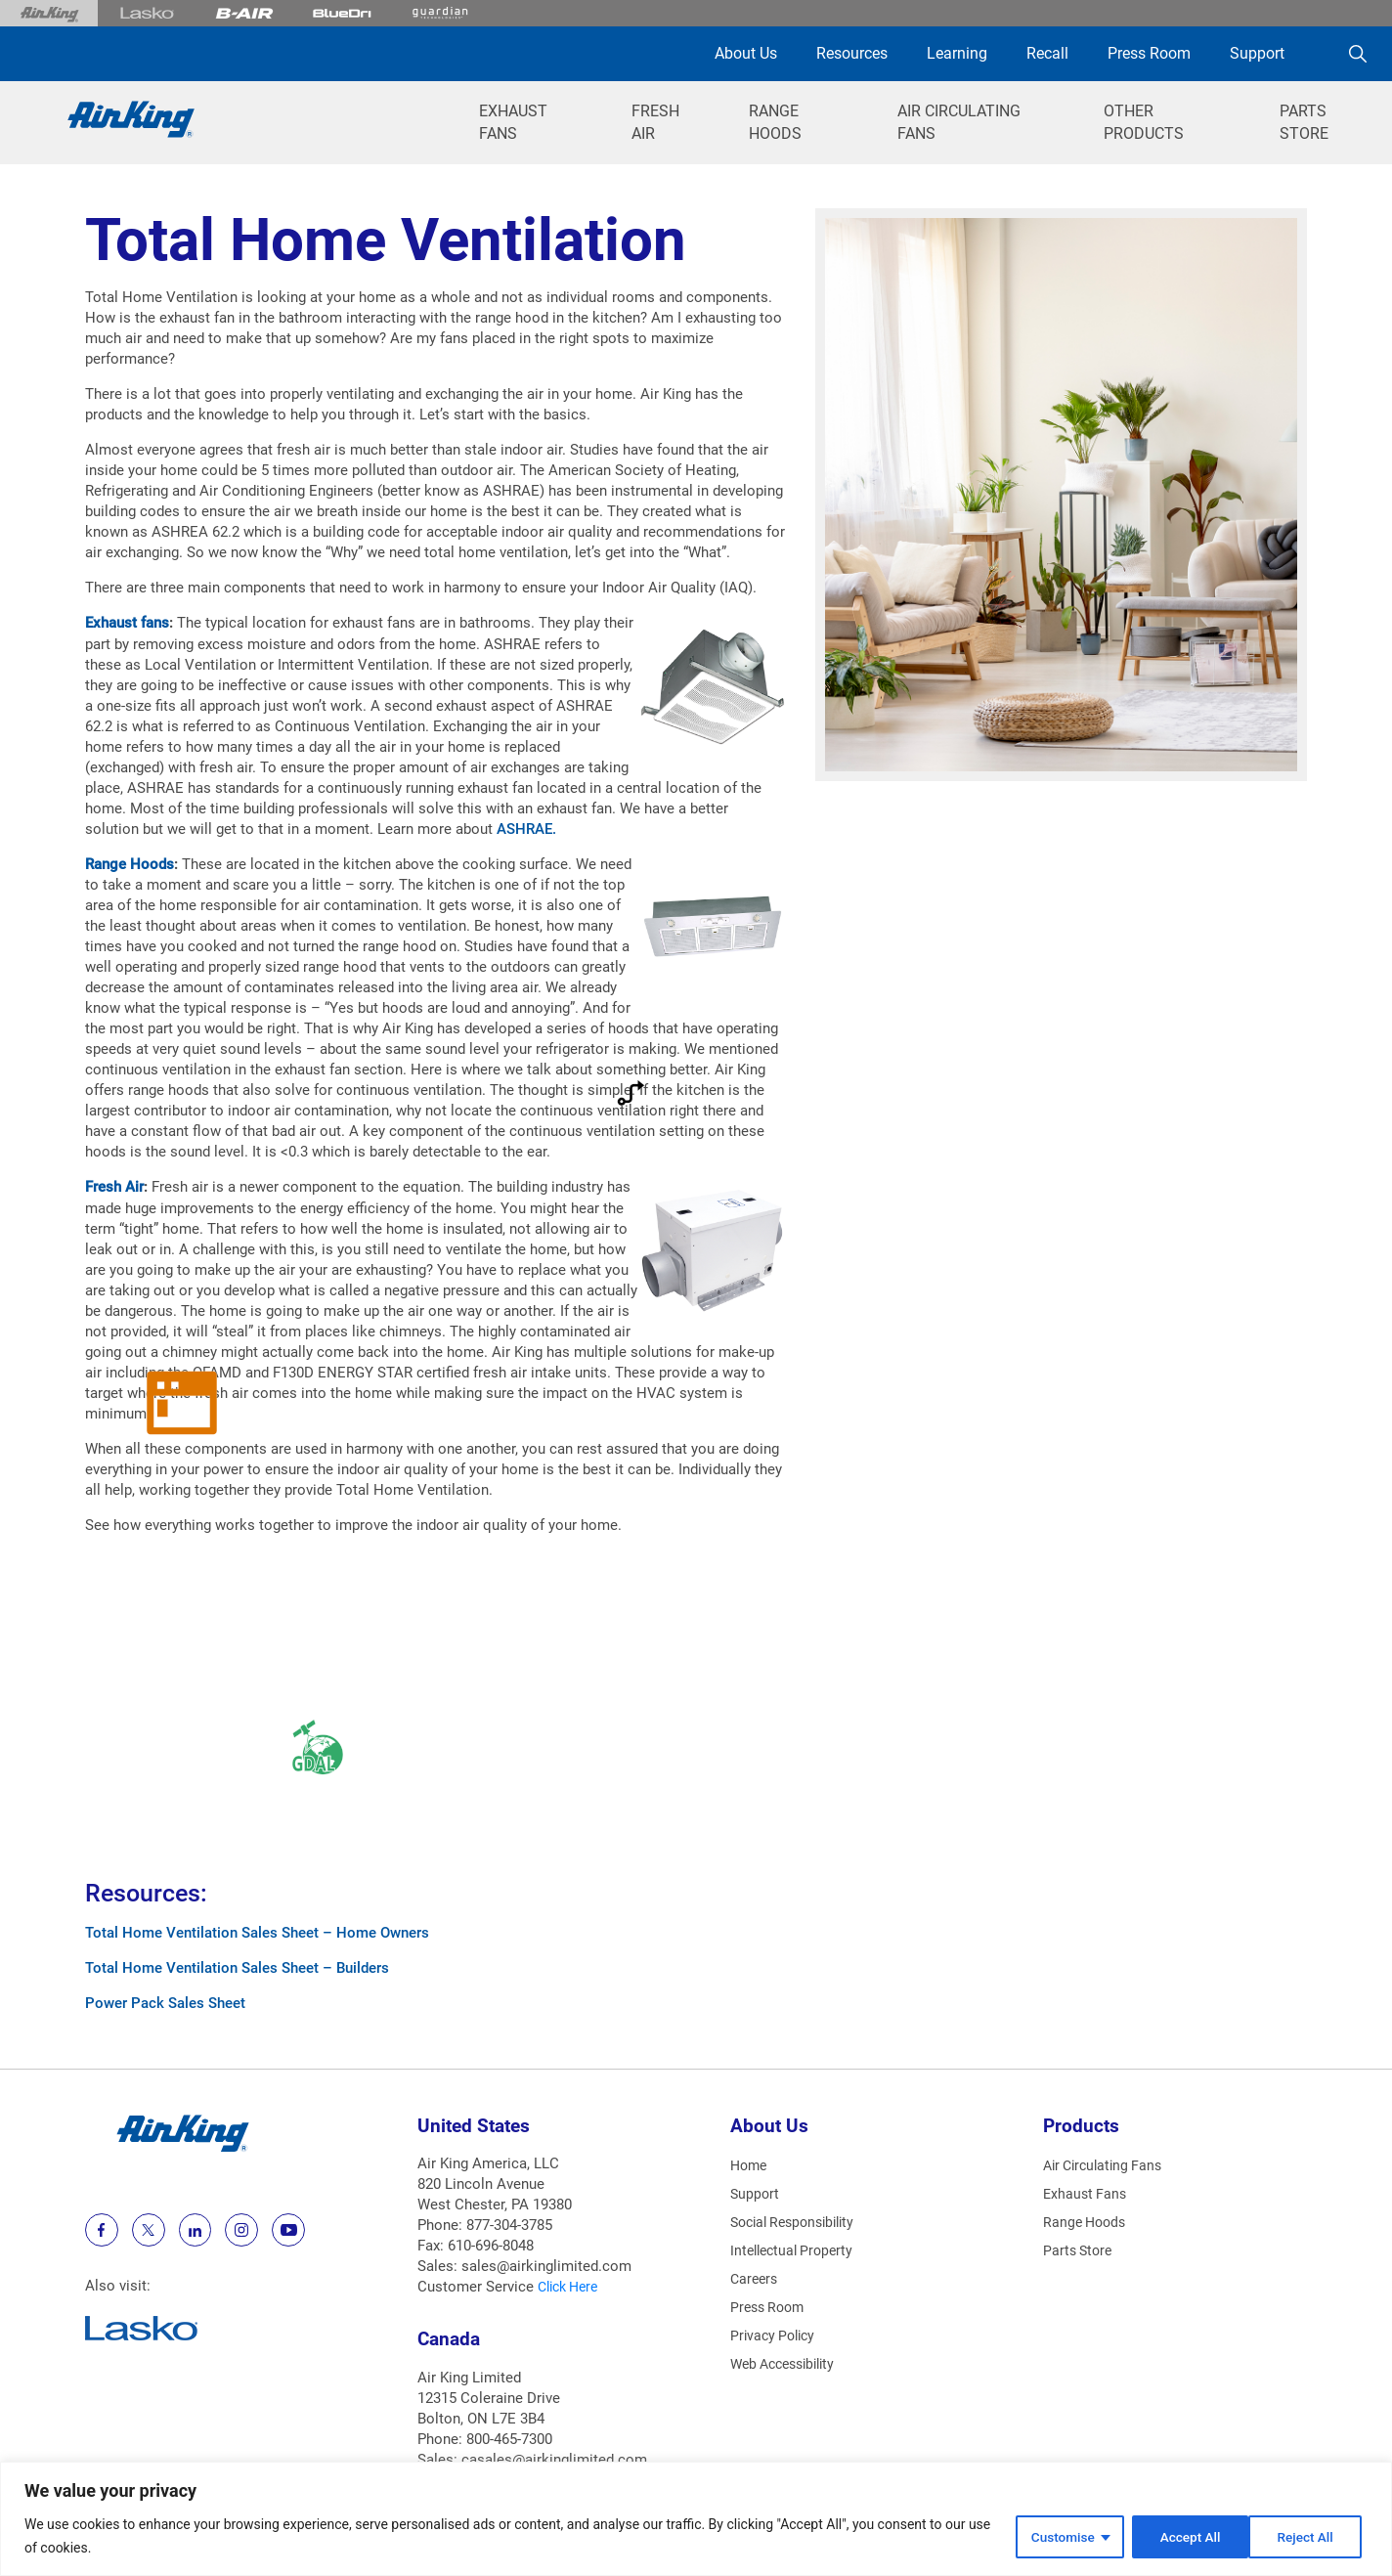 Image resolution: width=1392 pixels, height=2576 pixels. What do you see at coordinates (631, 1093) in the screenshot?
I see `get directions or navigation guidance` at bounding box center [631, 1093].